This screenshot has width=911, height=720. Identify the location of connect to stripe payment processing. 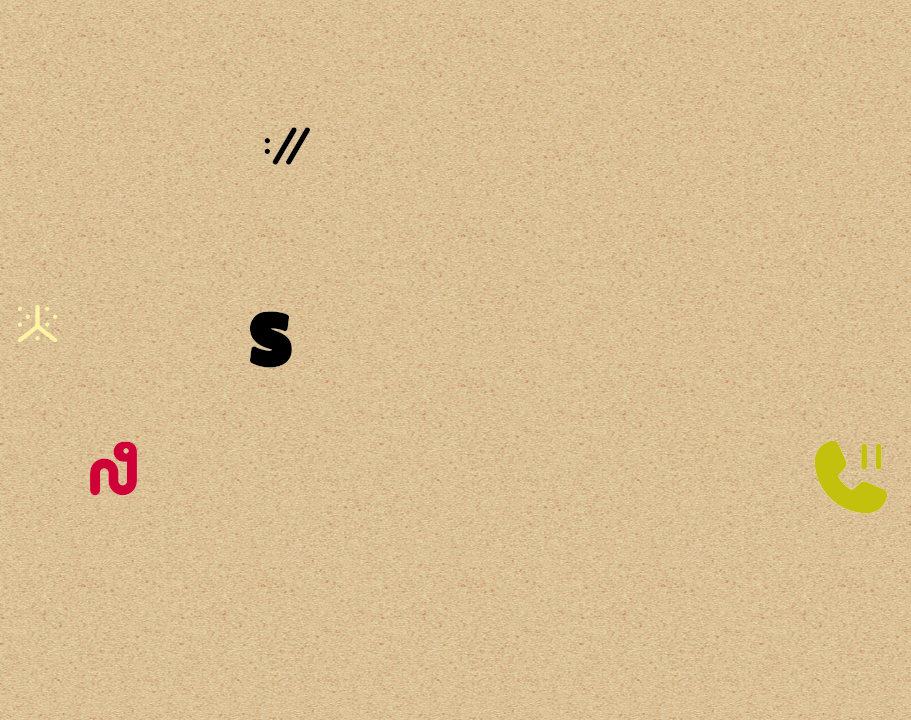
(269, 339).